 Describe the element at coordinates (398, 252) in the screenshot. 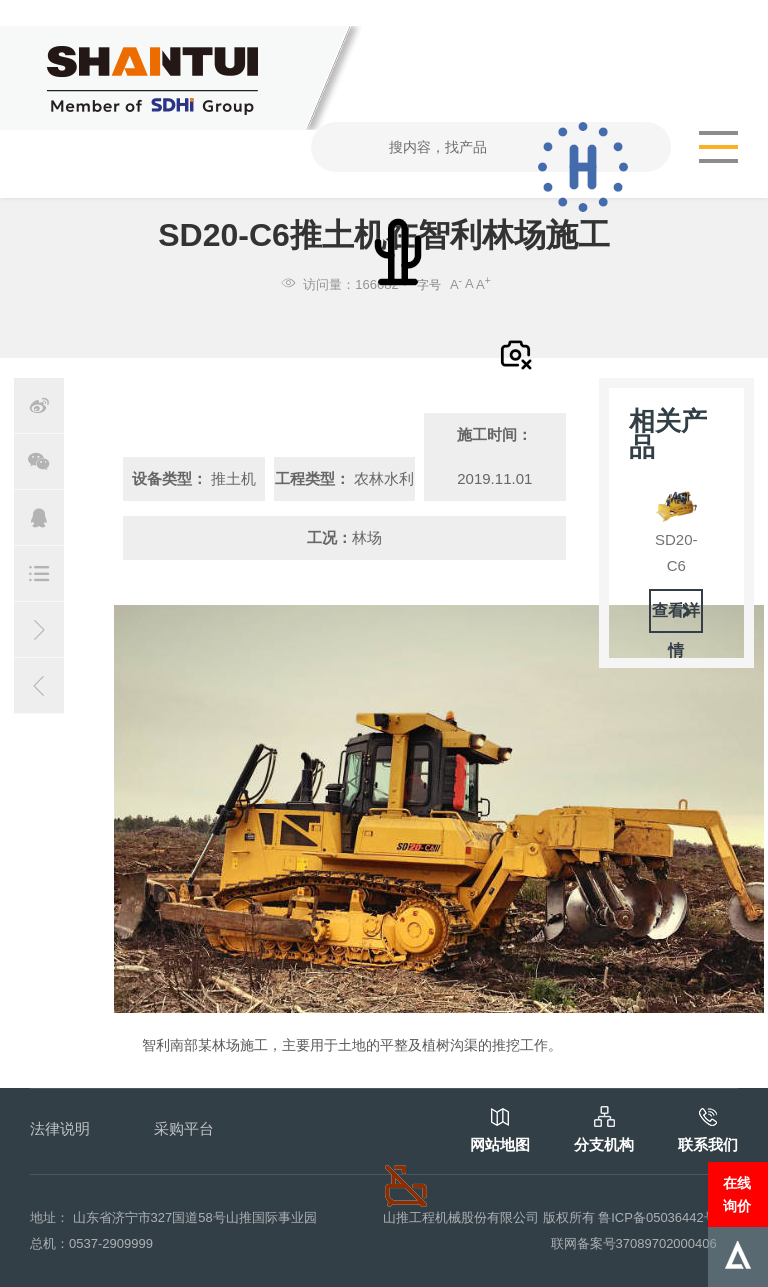

I see `indicates desert or arid climate setting` at that location.